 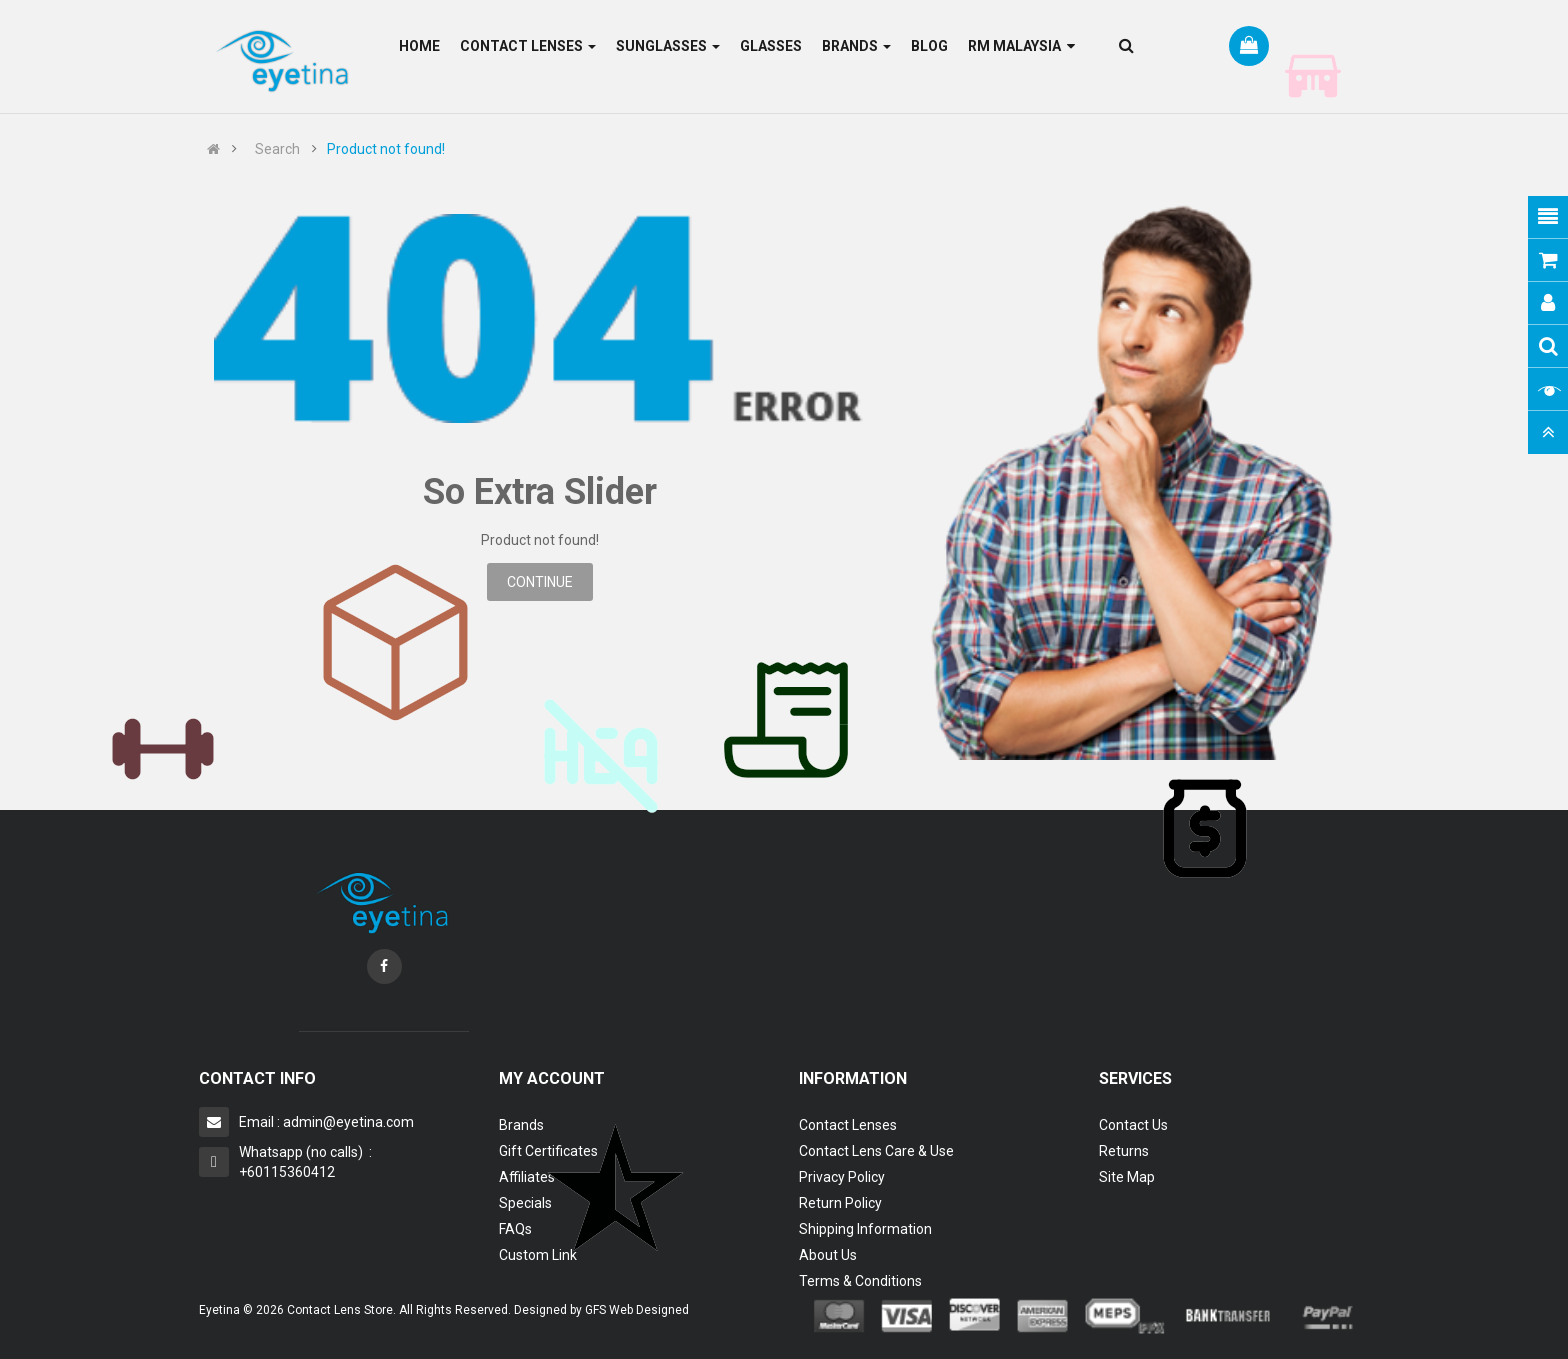 What do you see at coordinates (395, 642) in the screenshot?
I see `view 3D model or object` at bounding box center [395, 642].